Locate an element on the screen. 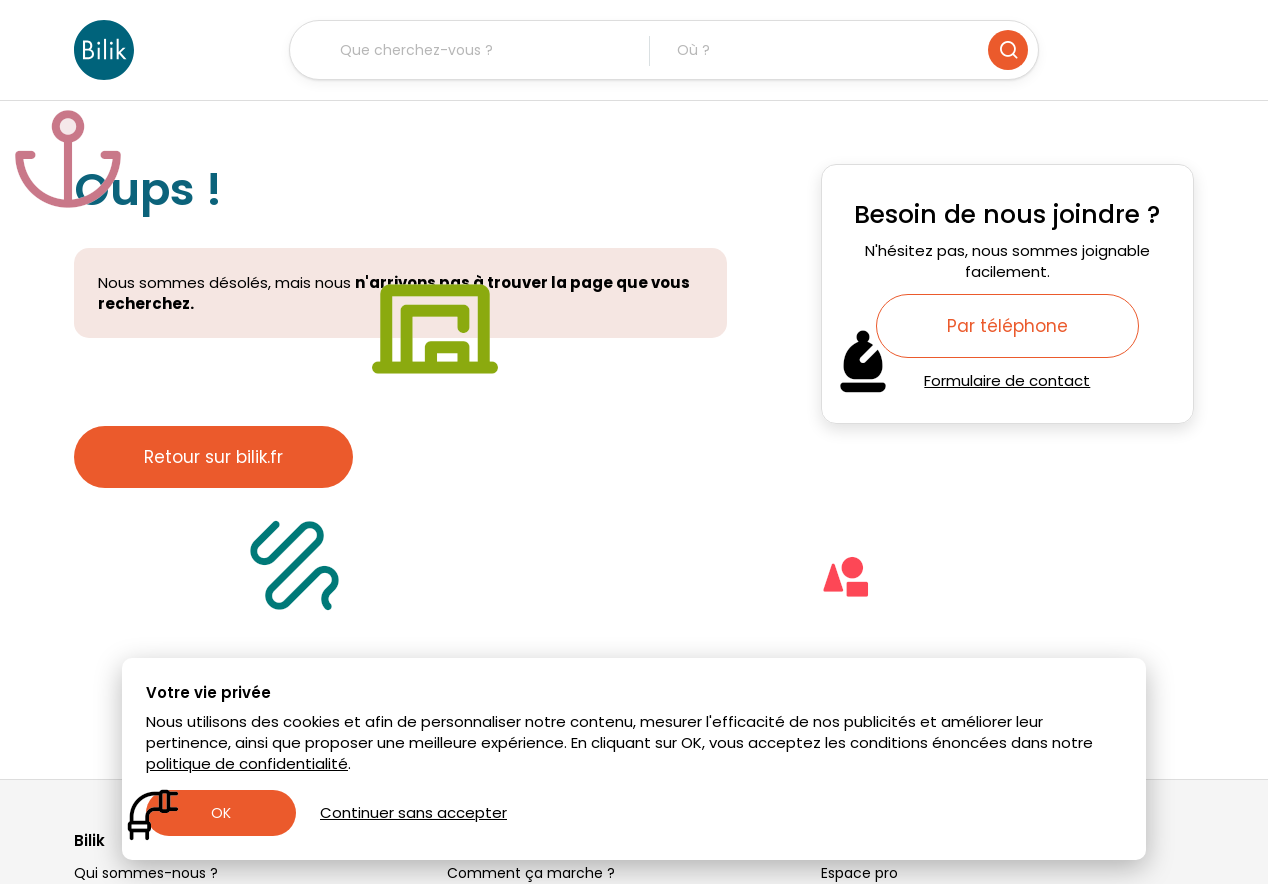 The height and width of the screenshot is (884, 1268). plumbing or pipe system settings is located at coordinates (151, 813).